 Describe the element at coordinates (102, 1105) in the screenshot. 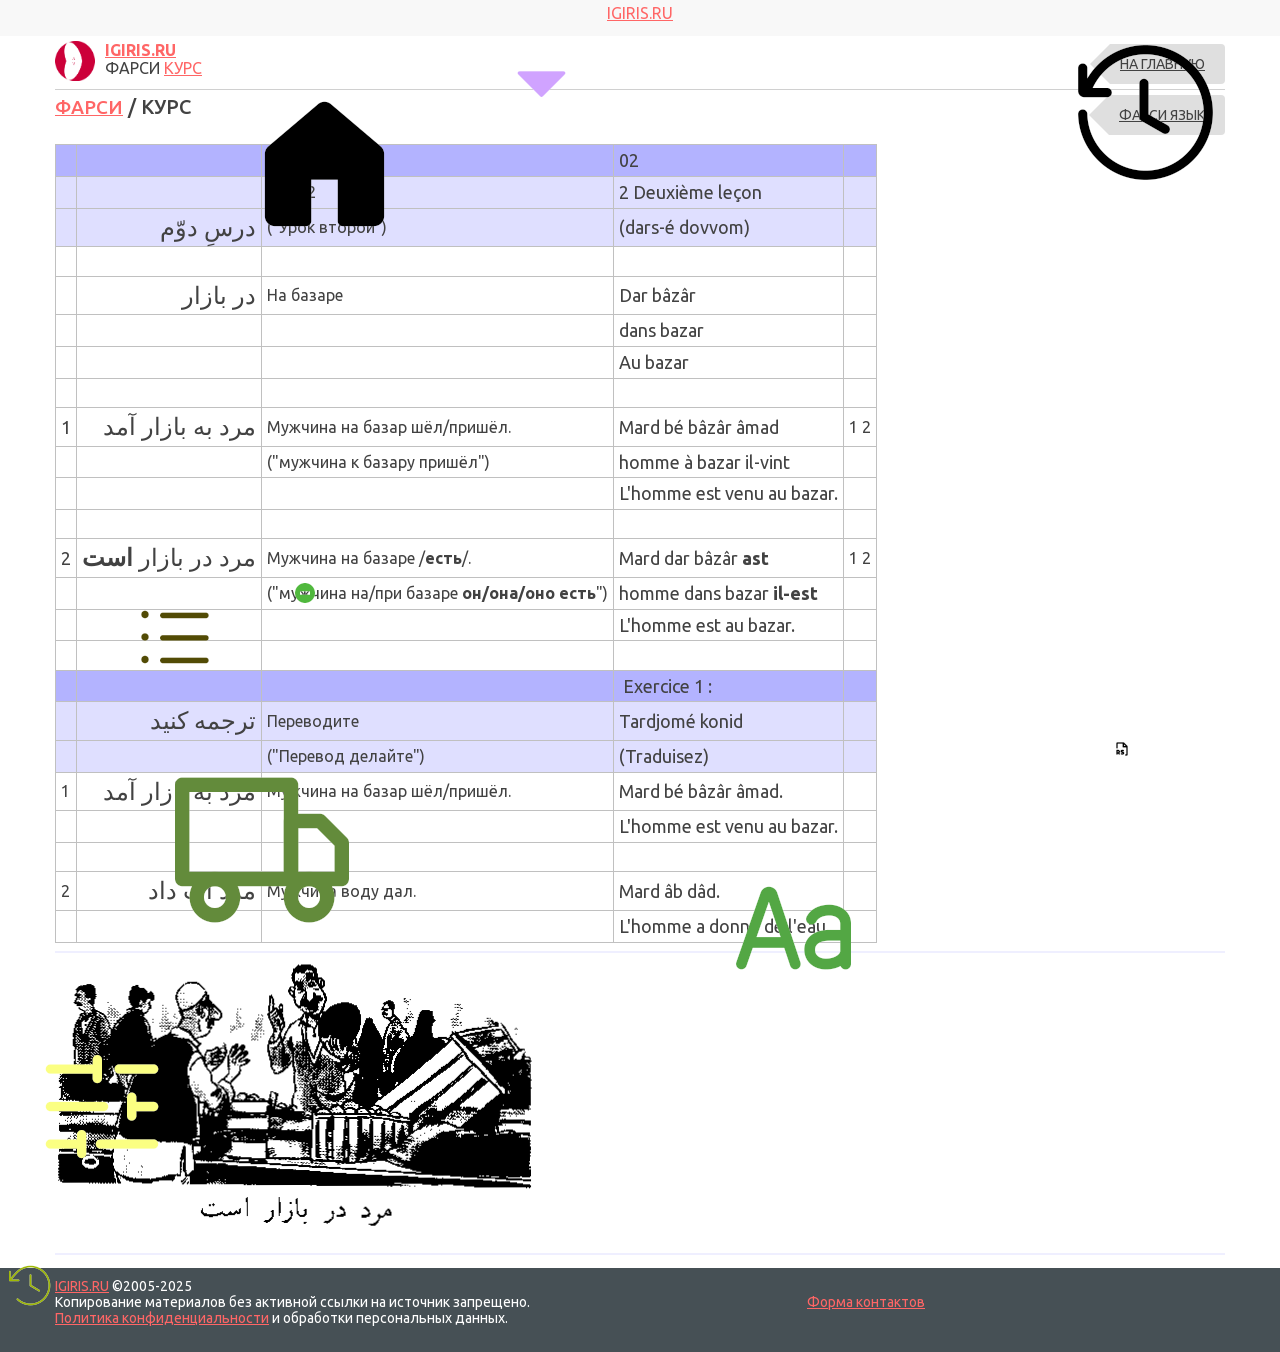

I see `adjust settings or preferences` at that location.